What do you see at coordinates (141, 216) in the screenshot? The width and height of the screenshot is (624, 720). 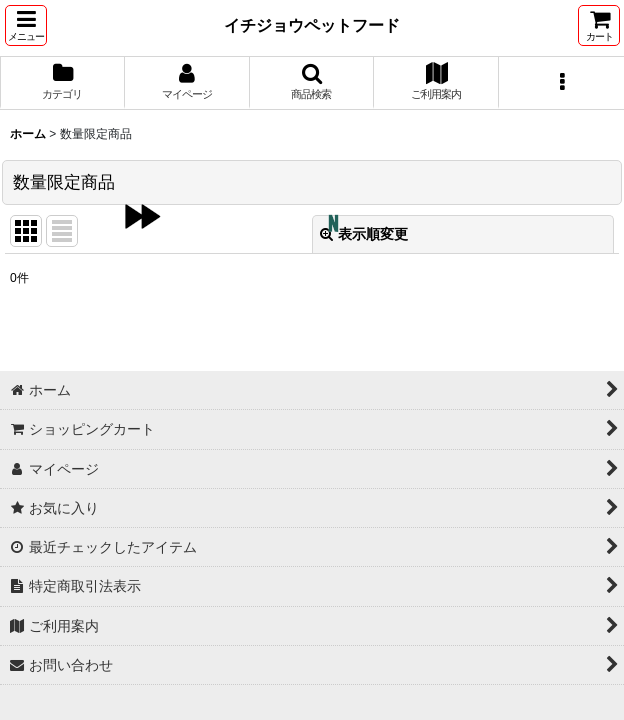 I see `fast forward media playback` at bounding box center [141, 216].